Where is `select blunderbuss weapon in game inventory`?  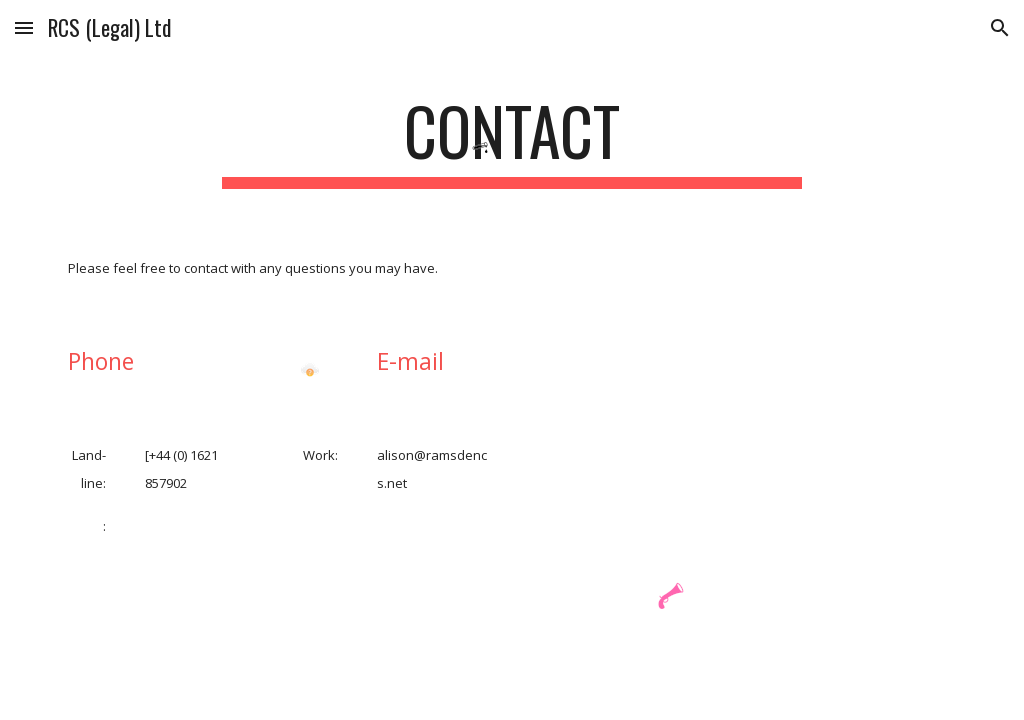
select blunderbuss weapon in game inventory is located at coordinates (671, 596).